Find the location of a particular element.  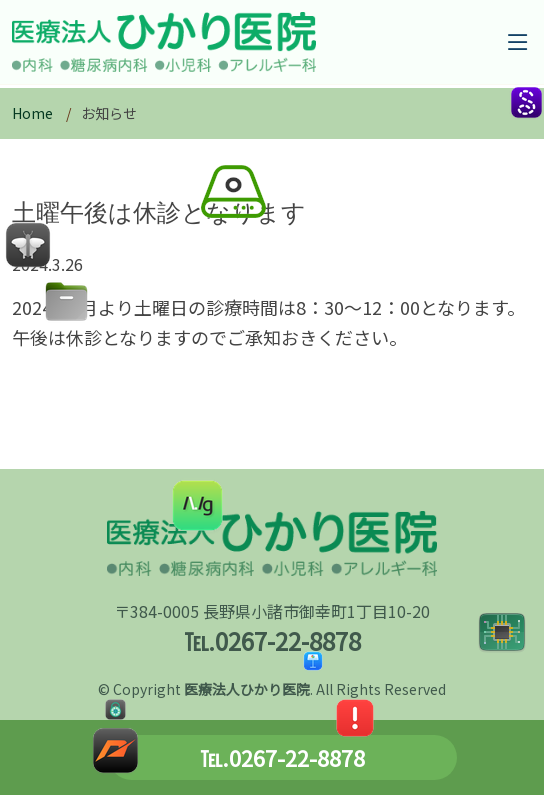

open cpu-x system information app is located at coordinates (502, 632).